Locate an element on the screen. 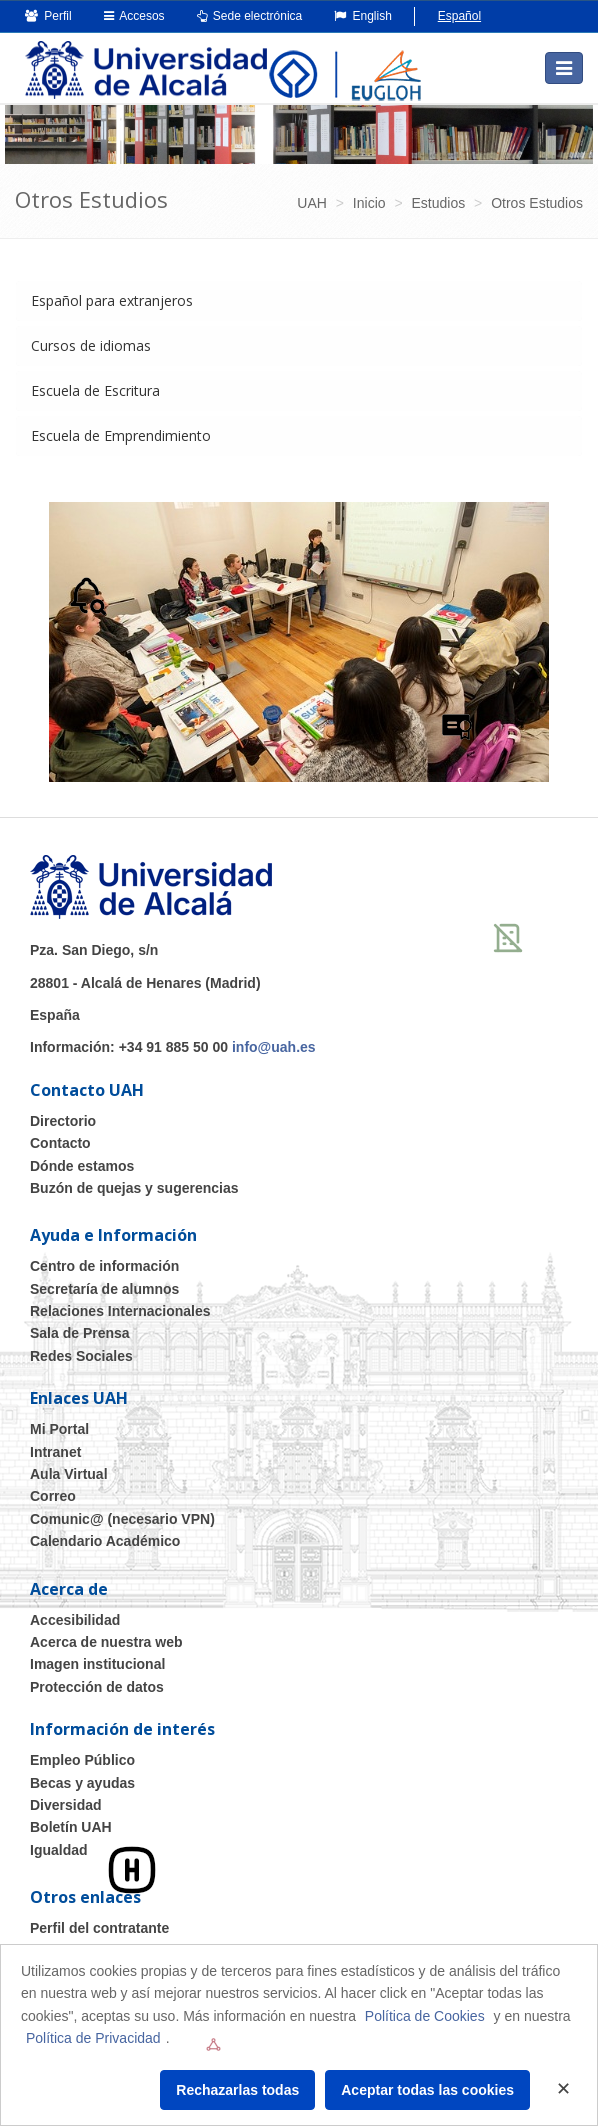  view ring network topology is located at coordinates (213, 2044).